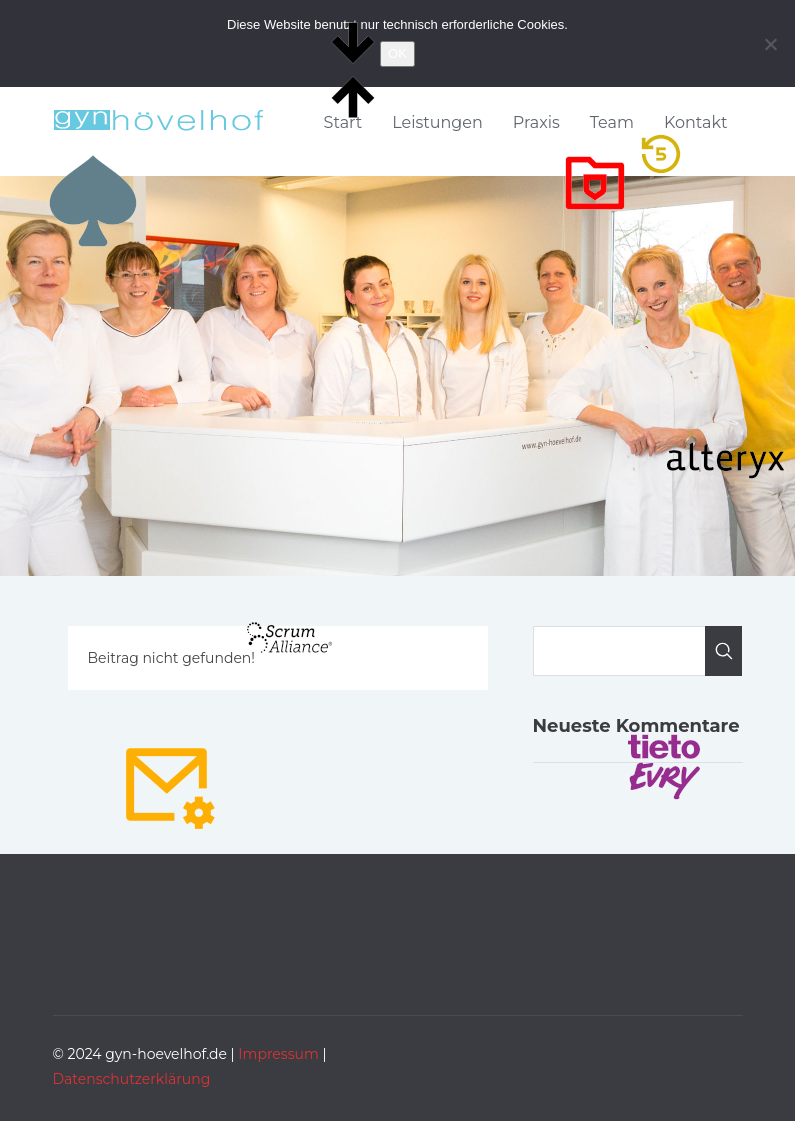  I want to click on collapse content vertically, so click(353, 70).